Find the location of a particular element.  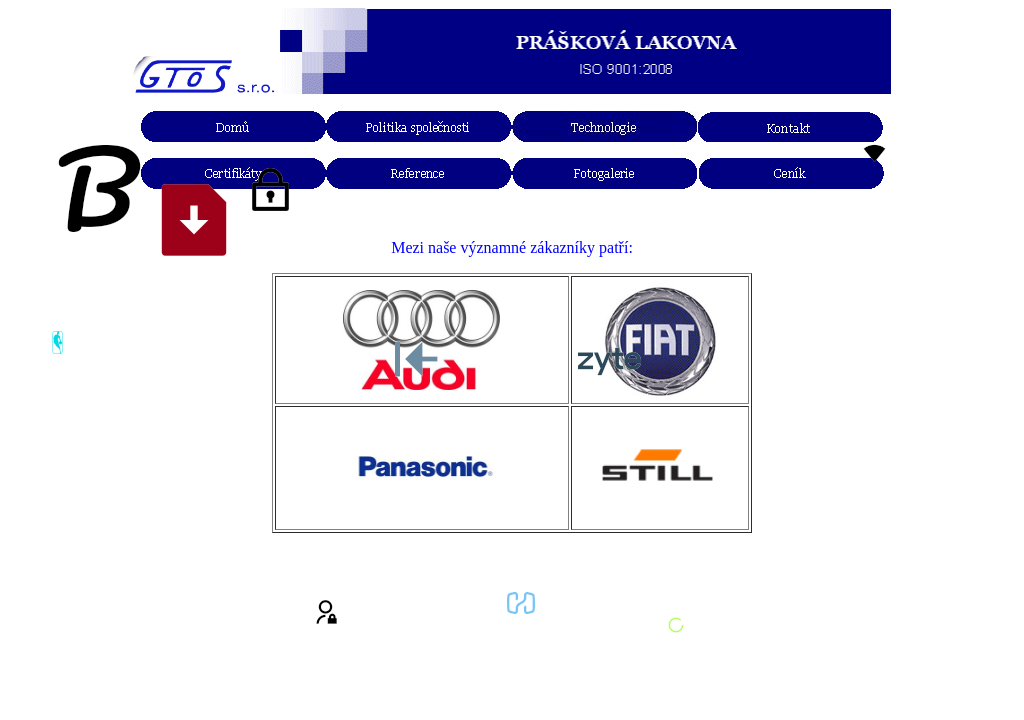

open the Hevy workout tracking app is located at coordinates (521, 603).